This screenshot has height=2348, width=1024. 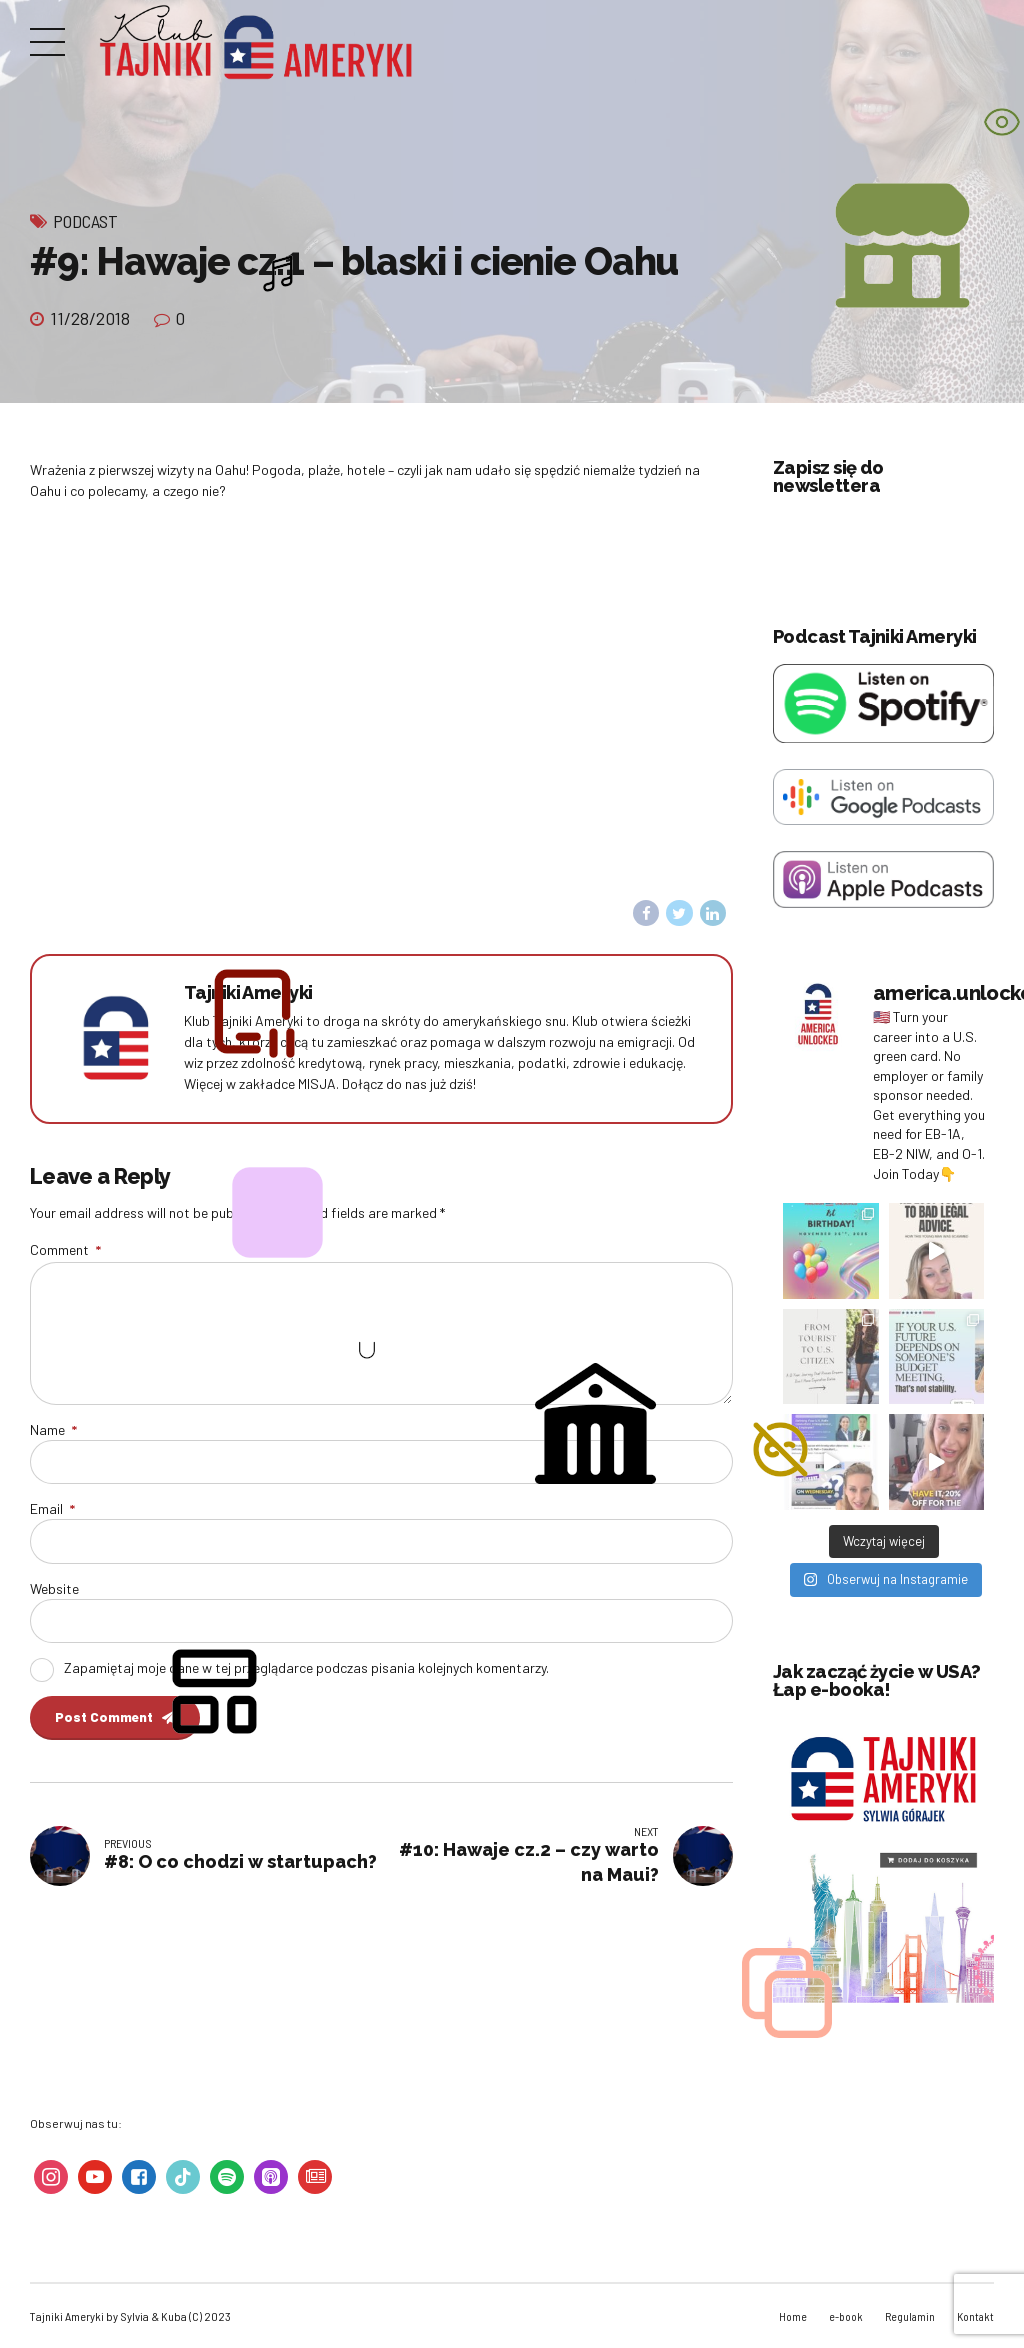 What do you see at coordinates (252, 1011) in the screenshot?
I see `pause media playback on iPad` at bounding box center [252, 1011].